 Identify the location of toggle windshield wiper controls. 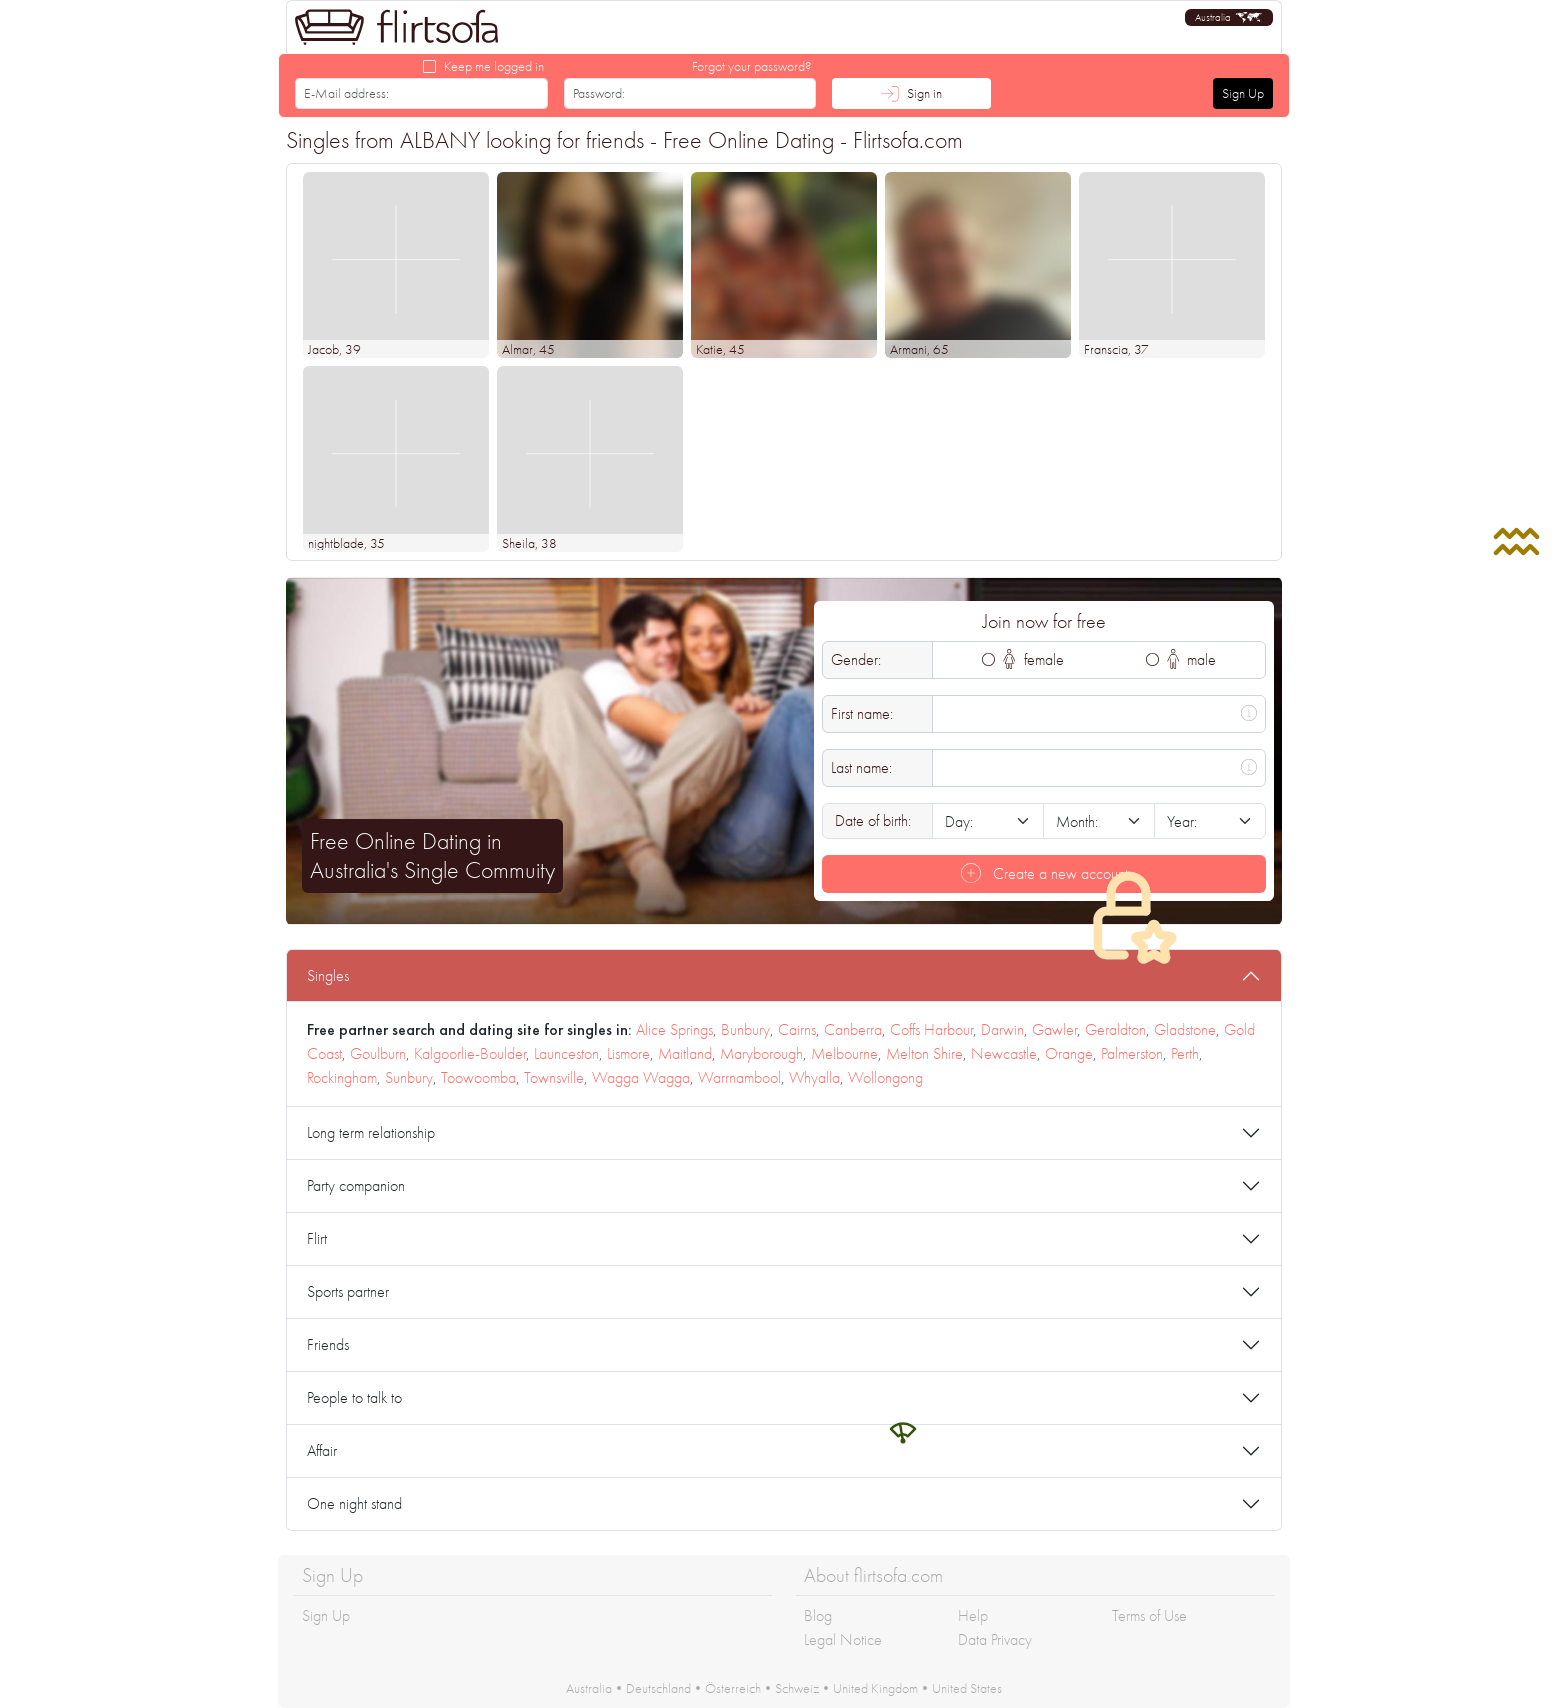
(903, 1433).